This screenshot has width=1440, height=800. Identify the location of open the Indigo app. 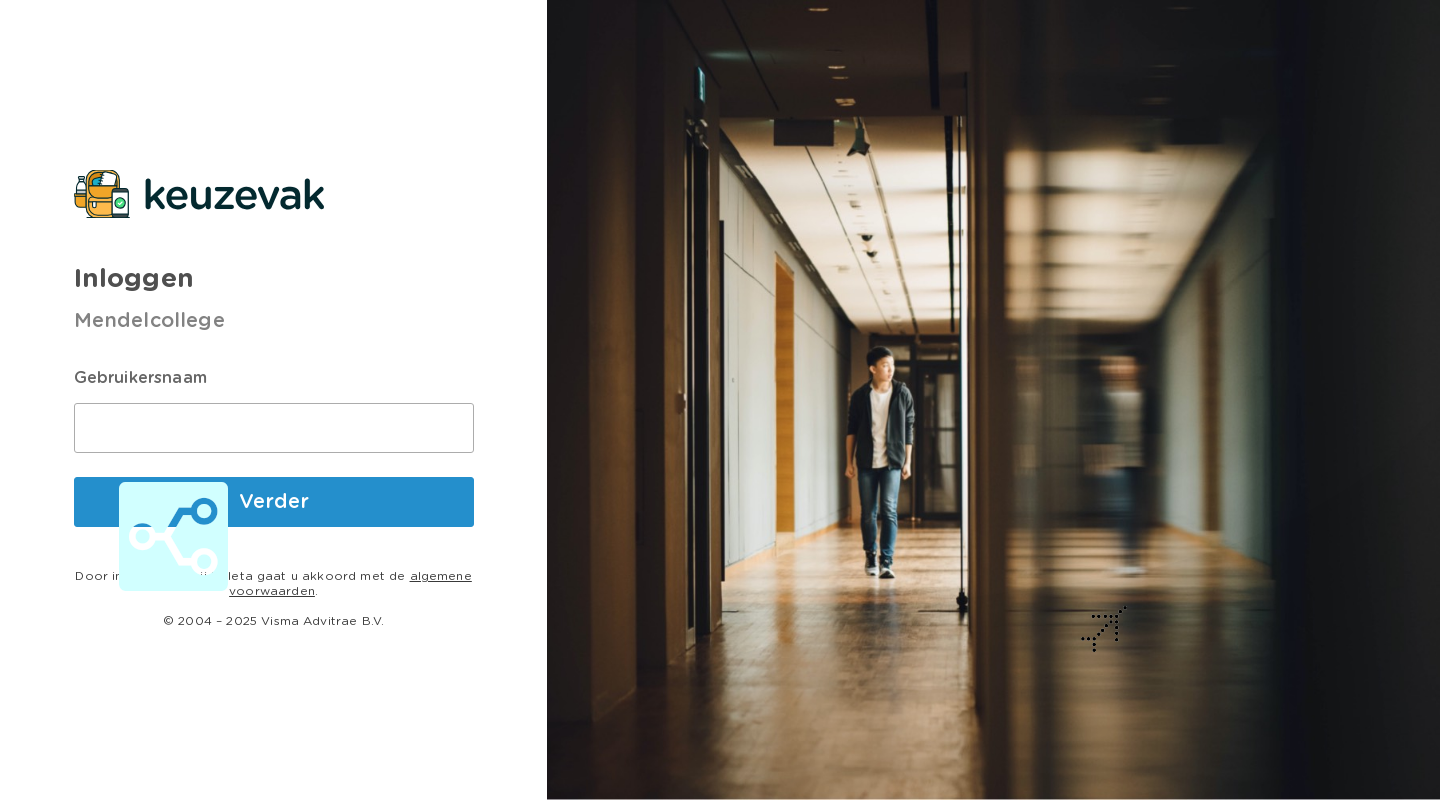
(1104, 629).